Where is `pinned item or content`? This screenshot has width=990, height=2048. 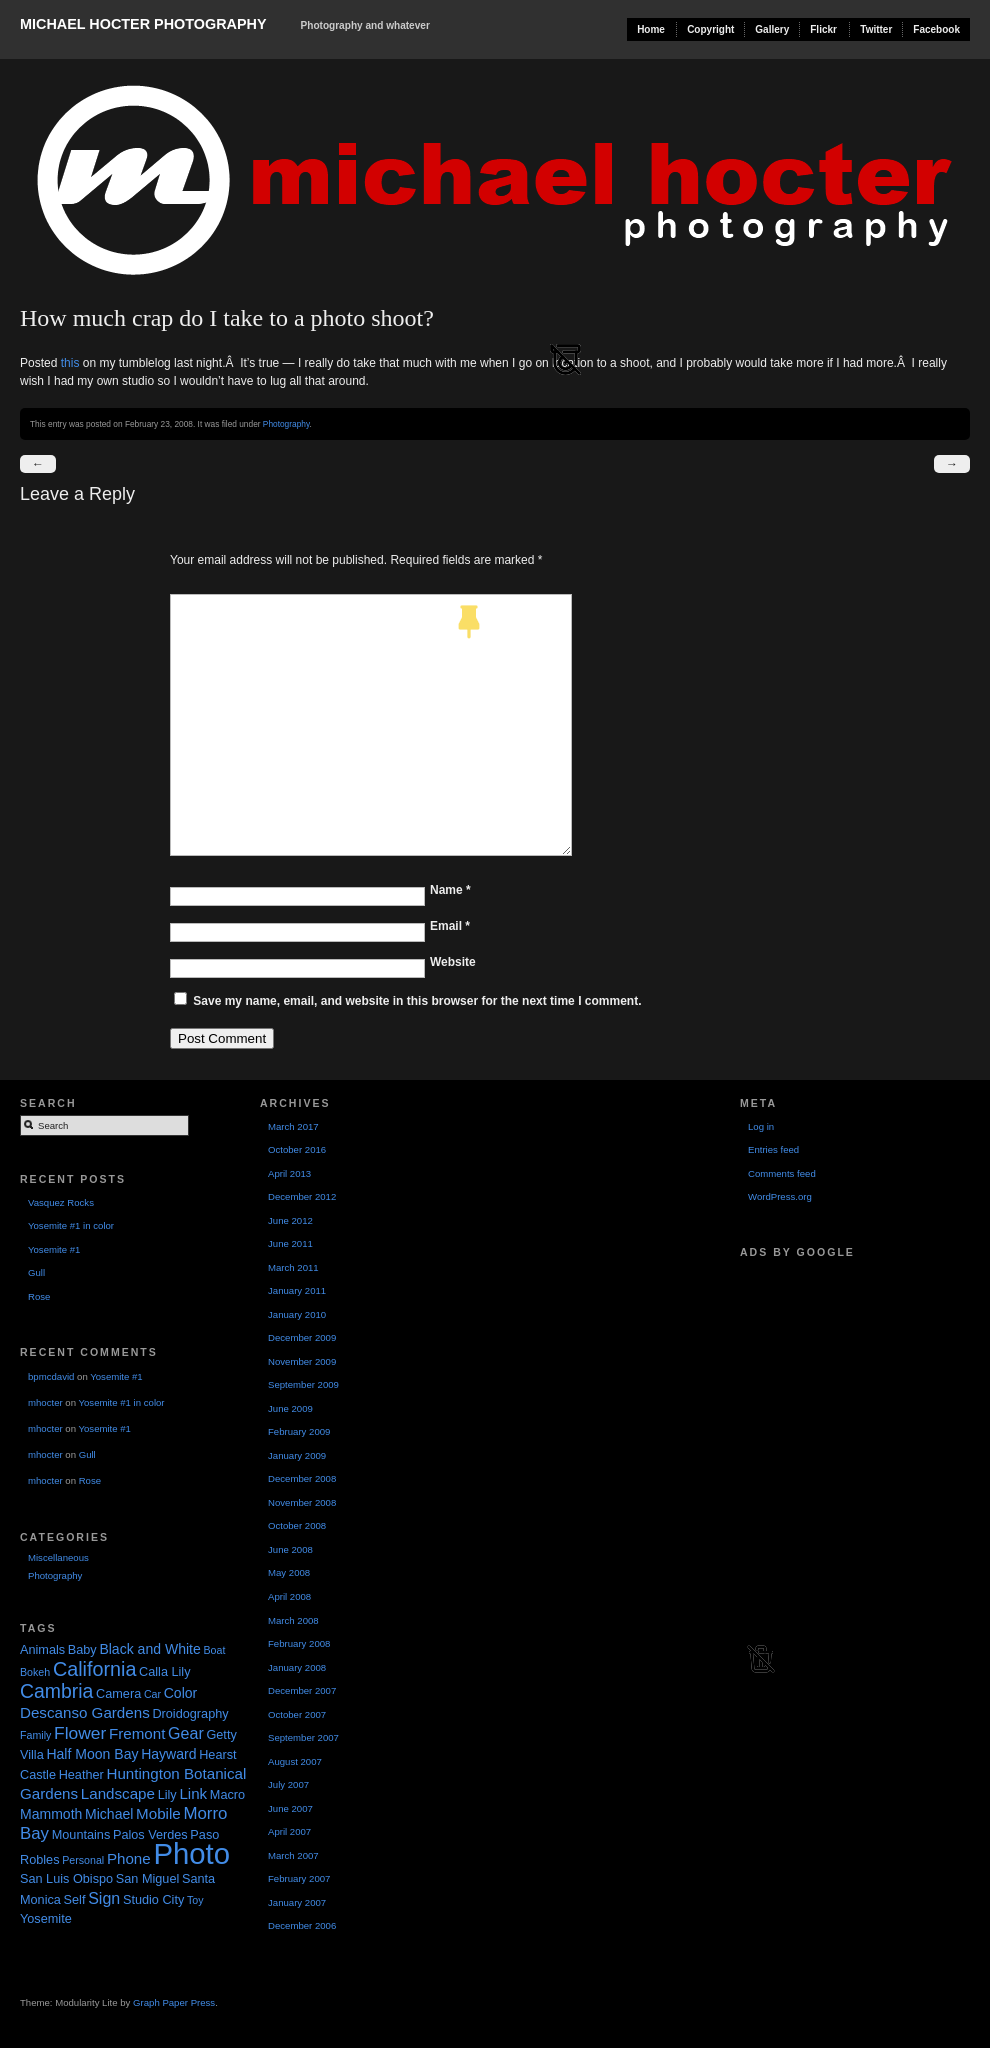 pinned item or content is located at coordinates (469, 621).